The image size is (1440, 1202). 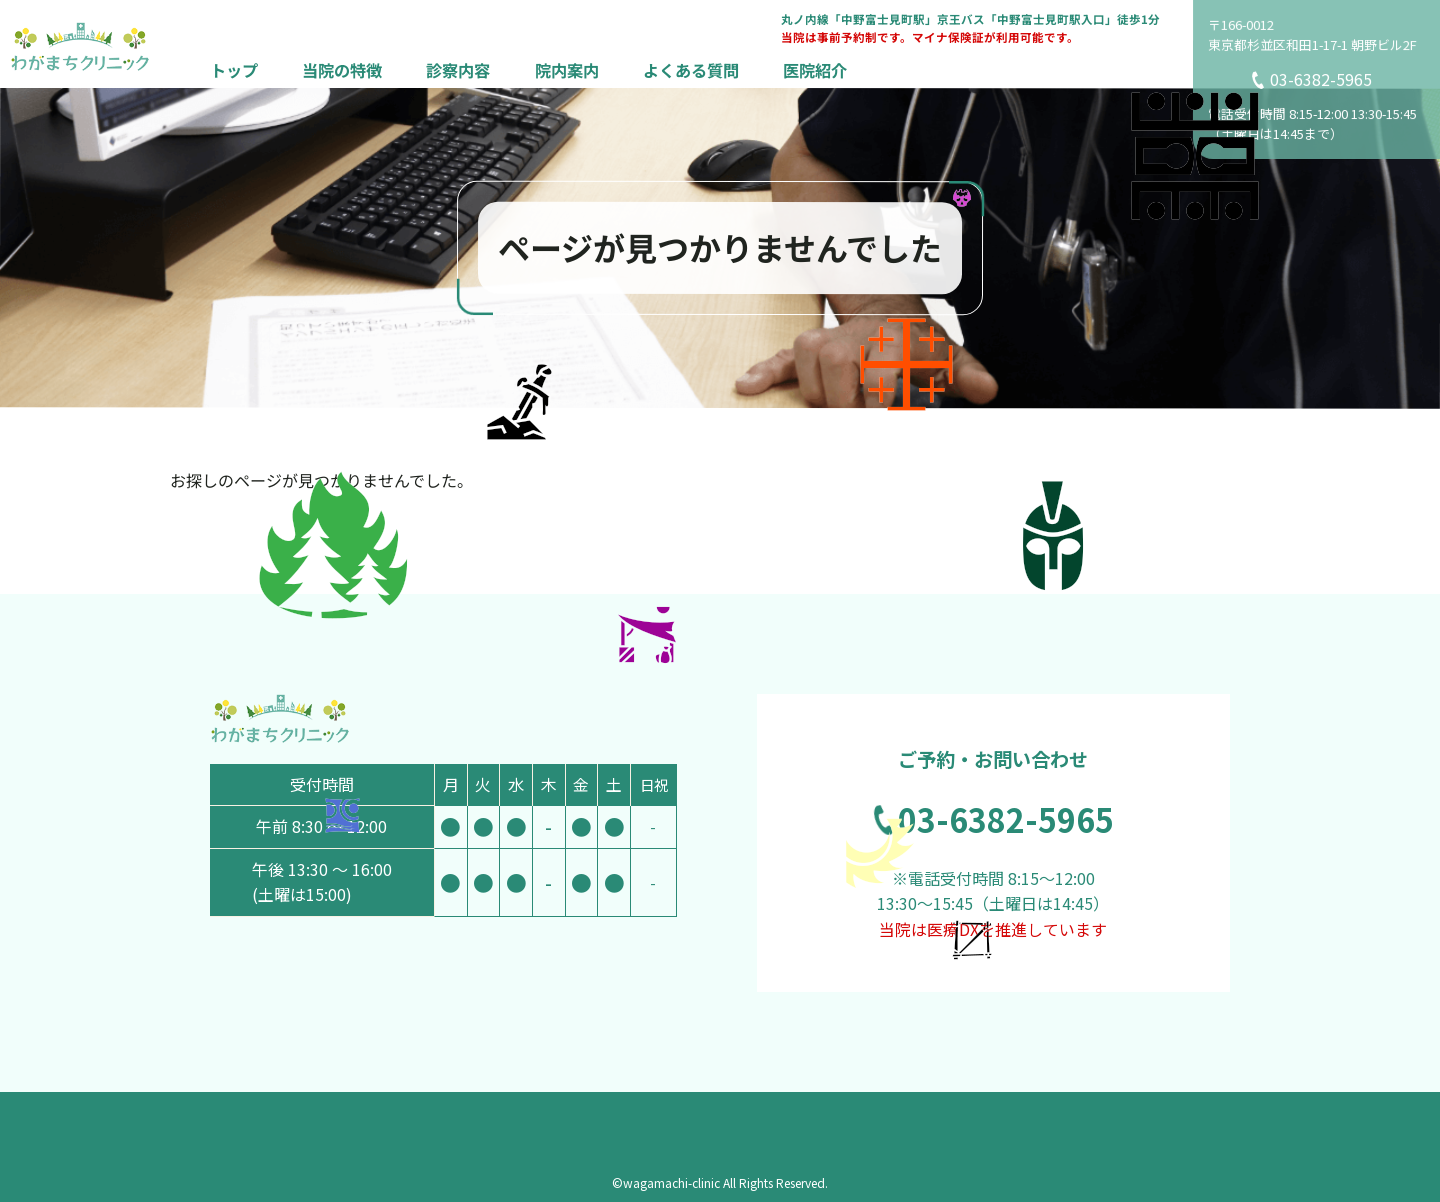 I want to click on indicates wildfire or forest fire event, so click(x=333, y=545).